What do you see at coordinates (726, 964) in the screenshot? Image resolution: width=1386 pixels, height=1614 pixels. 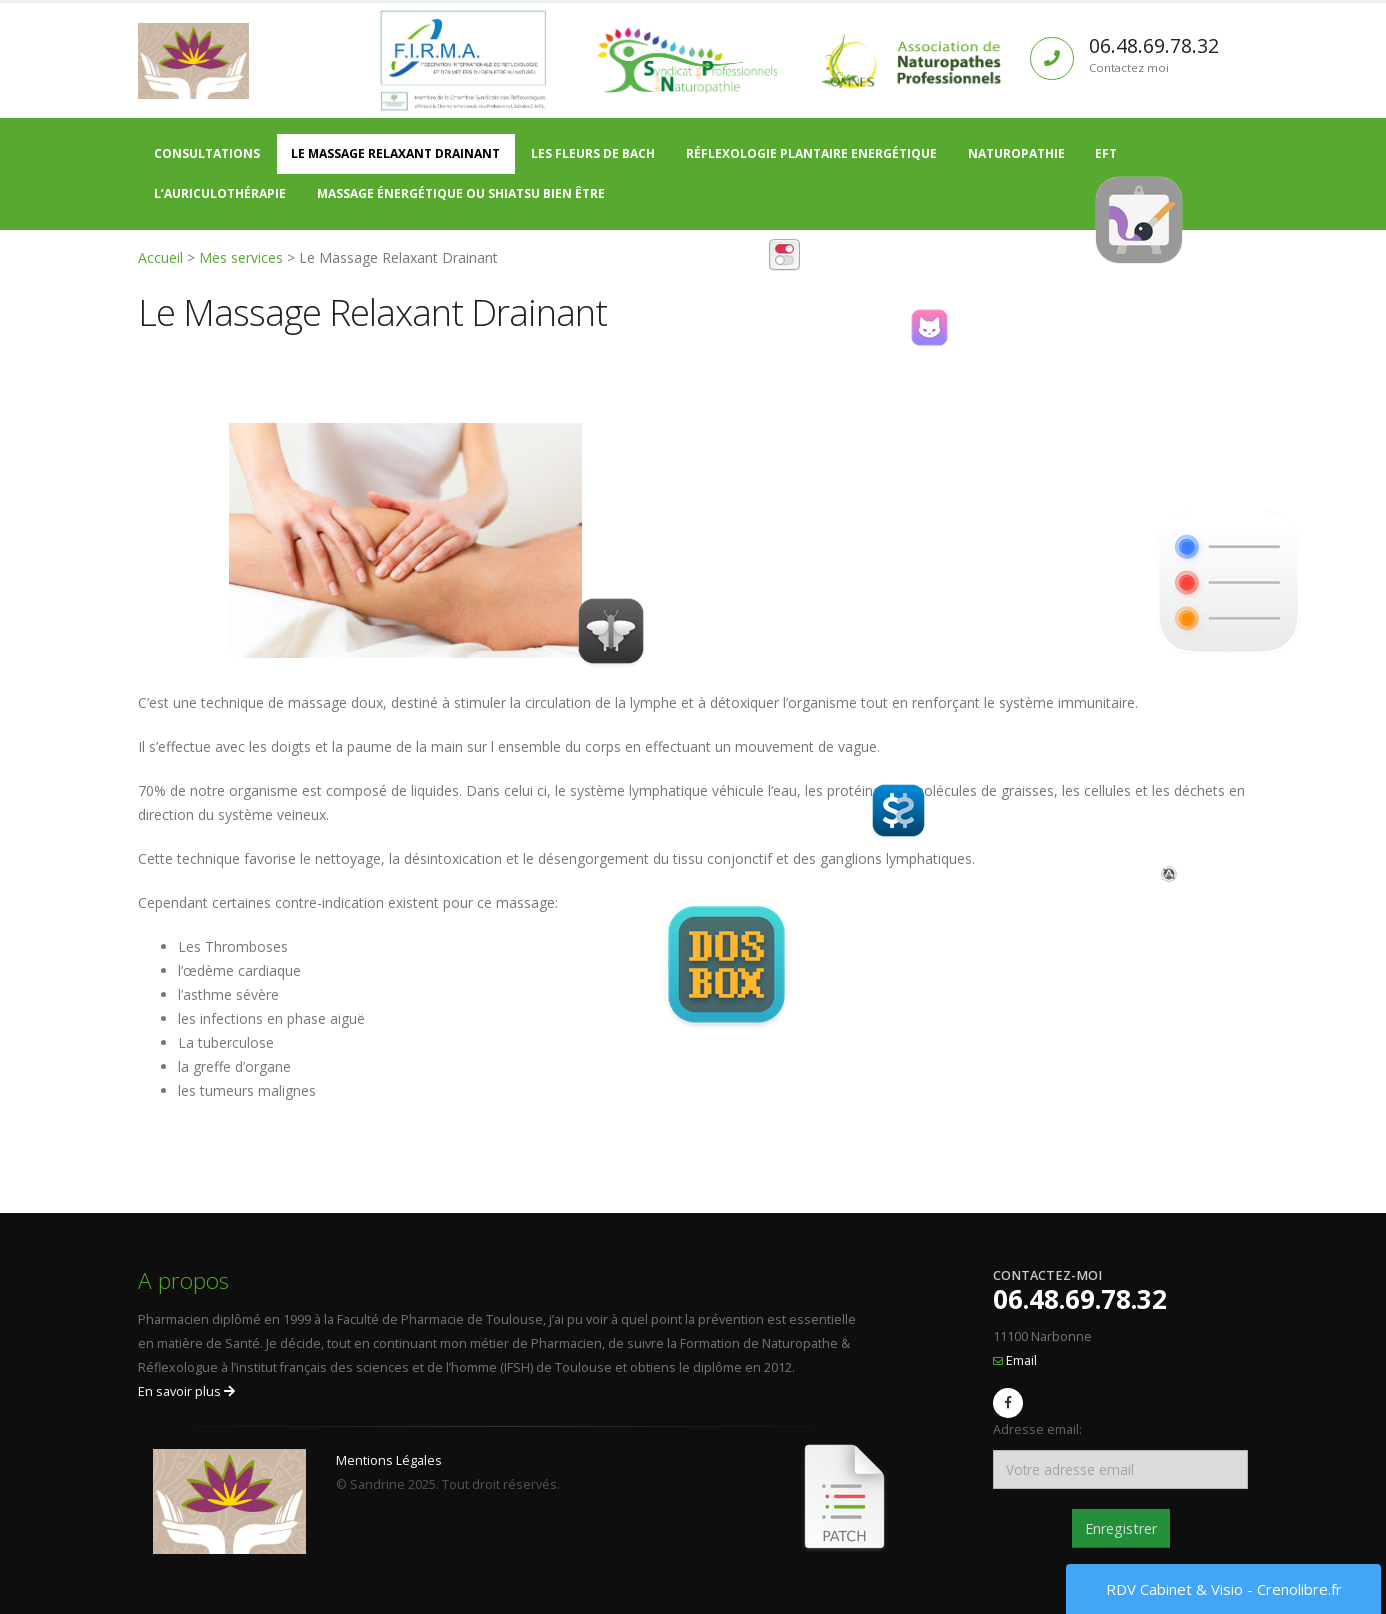 I see `launch DOSBox emulator to run classic DOS games and software` at bounding box center [726, 964].